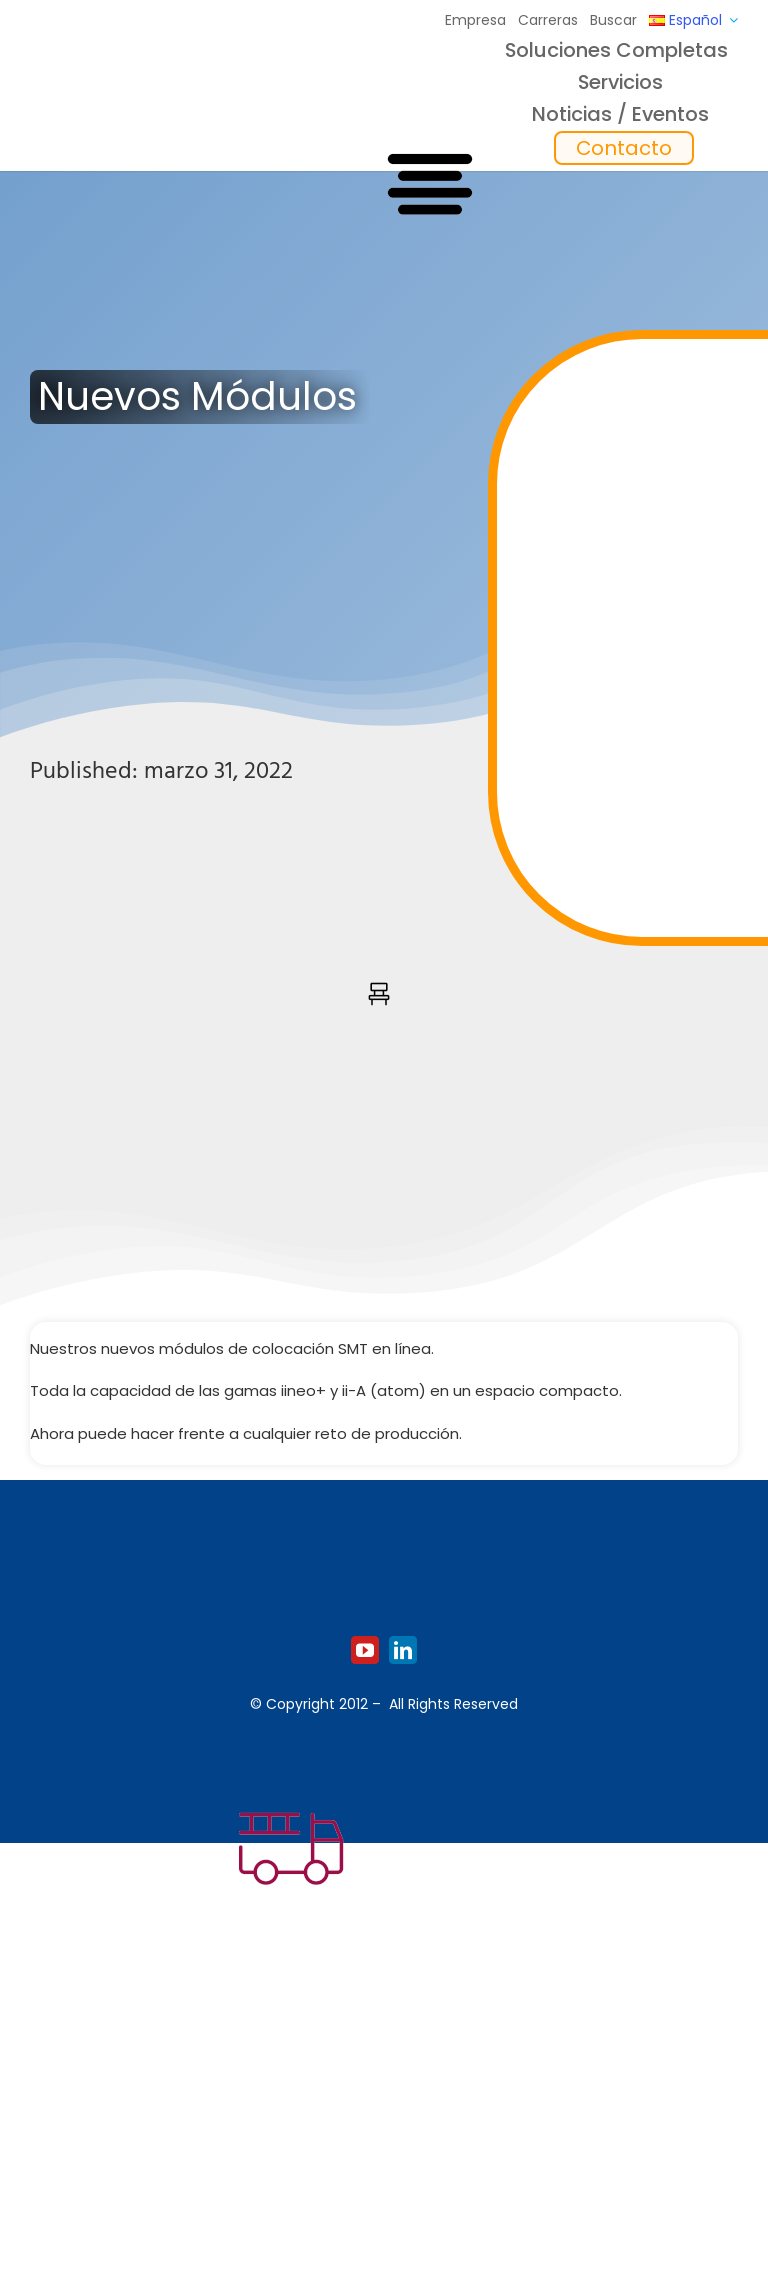 The width and height of the screenshot is (768, 2271). I want to click on browse furniture or seating options, so click(379, 994).